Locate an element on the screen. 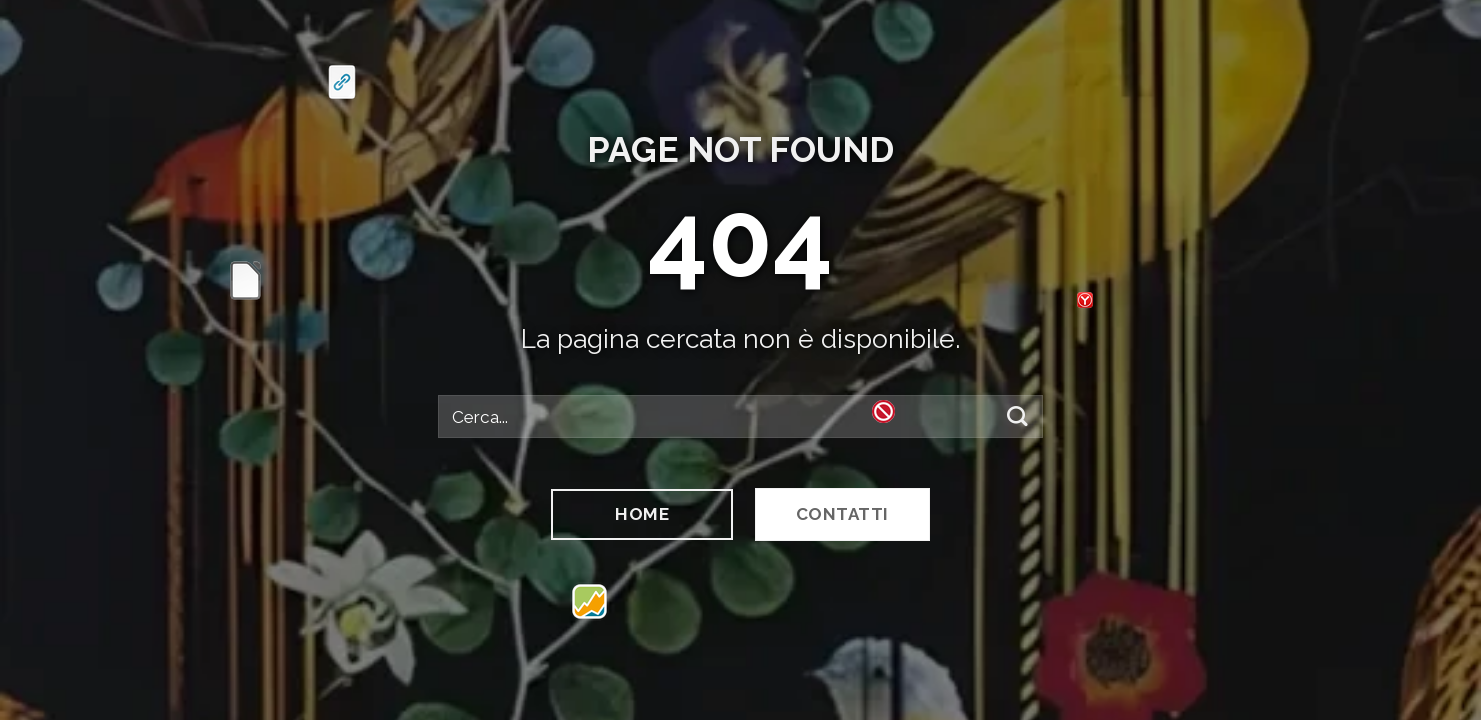 The width and height of the screenshot is (1481, 720). open LibreOffice suite is located at coordinates (245, 280).